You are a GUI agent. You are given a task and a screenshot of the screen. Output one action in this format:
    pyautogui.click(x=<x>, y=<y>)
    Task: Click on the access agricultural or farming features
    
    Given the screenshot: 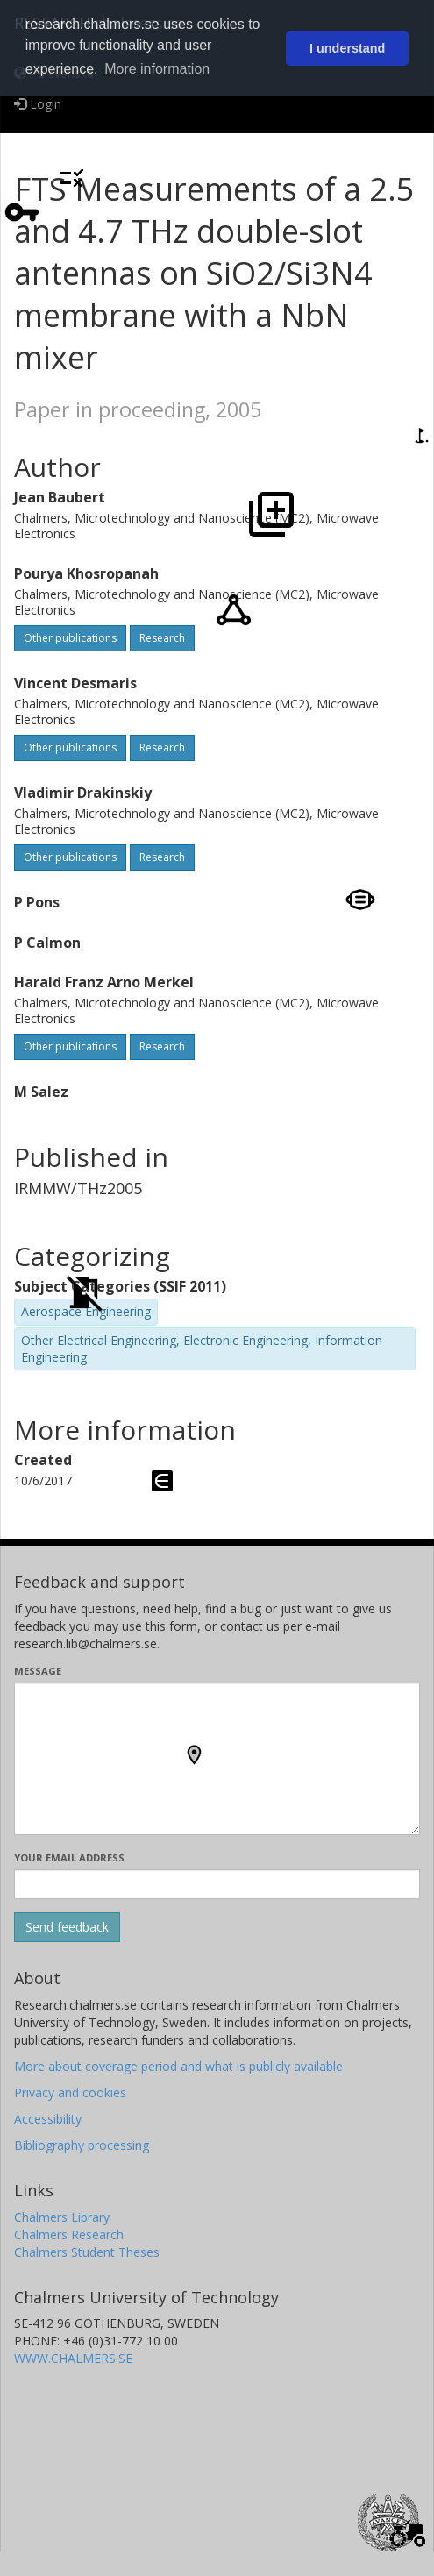 What is the action you would take?
    pyautogui.click(x=408, y=2534)
    